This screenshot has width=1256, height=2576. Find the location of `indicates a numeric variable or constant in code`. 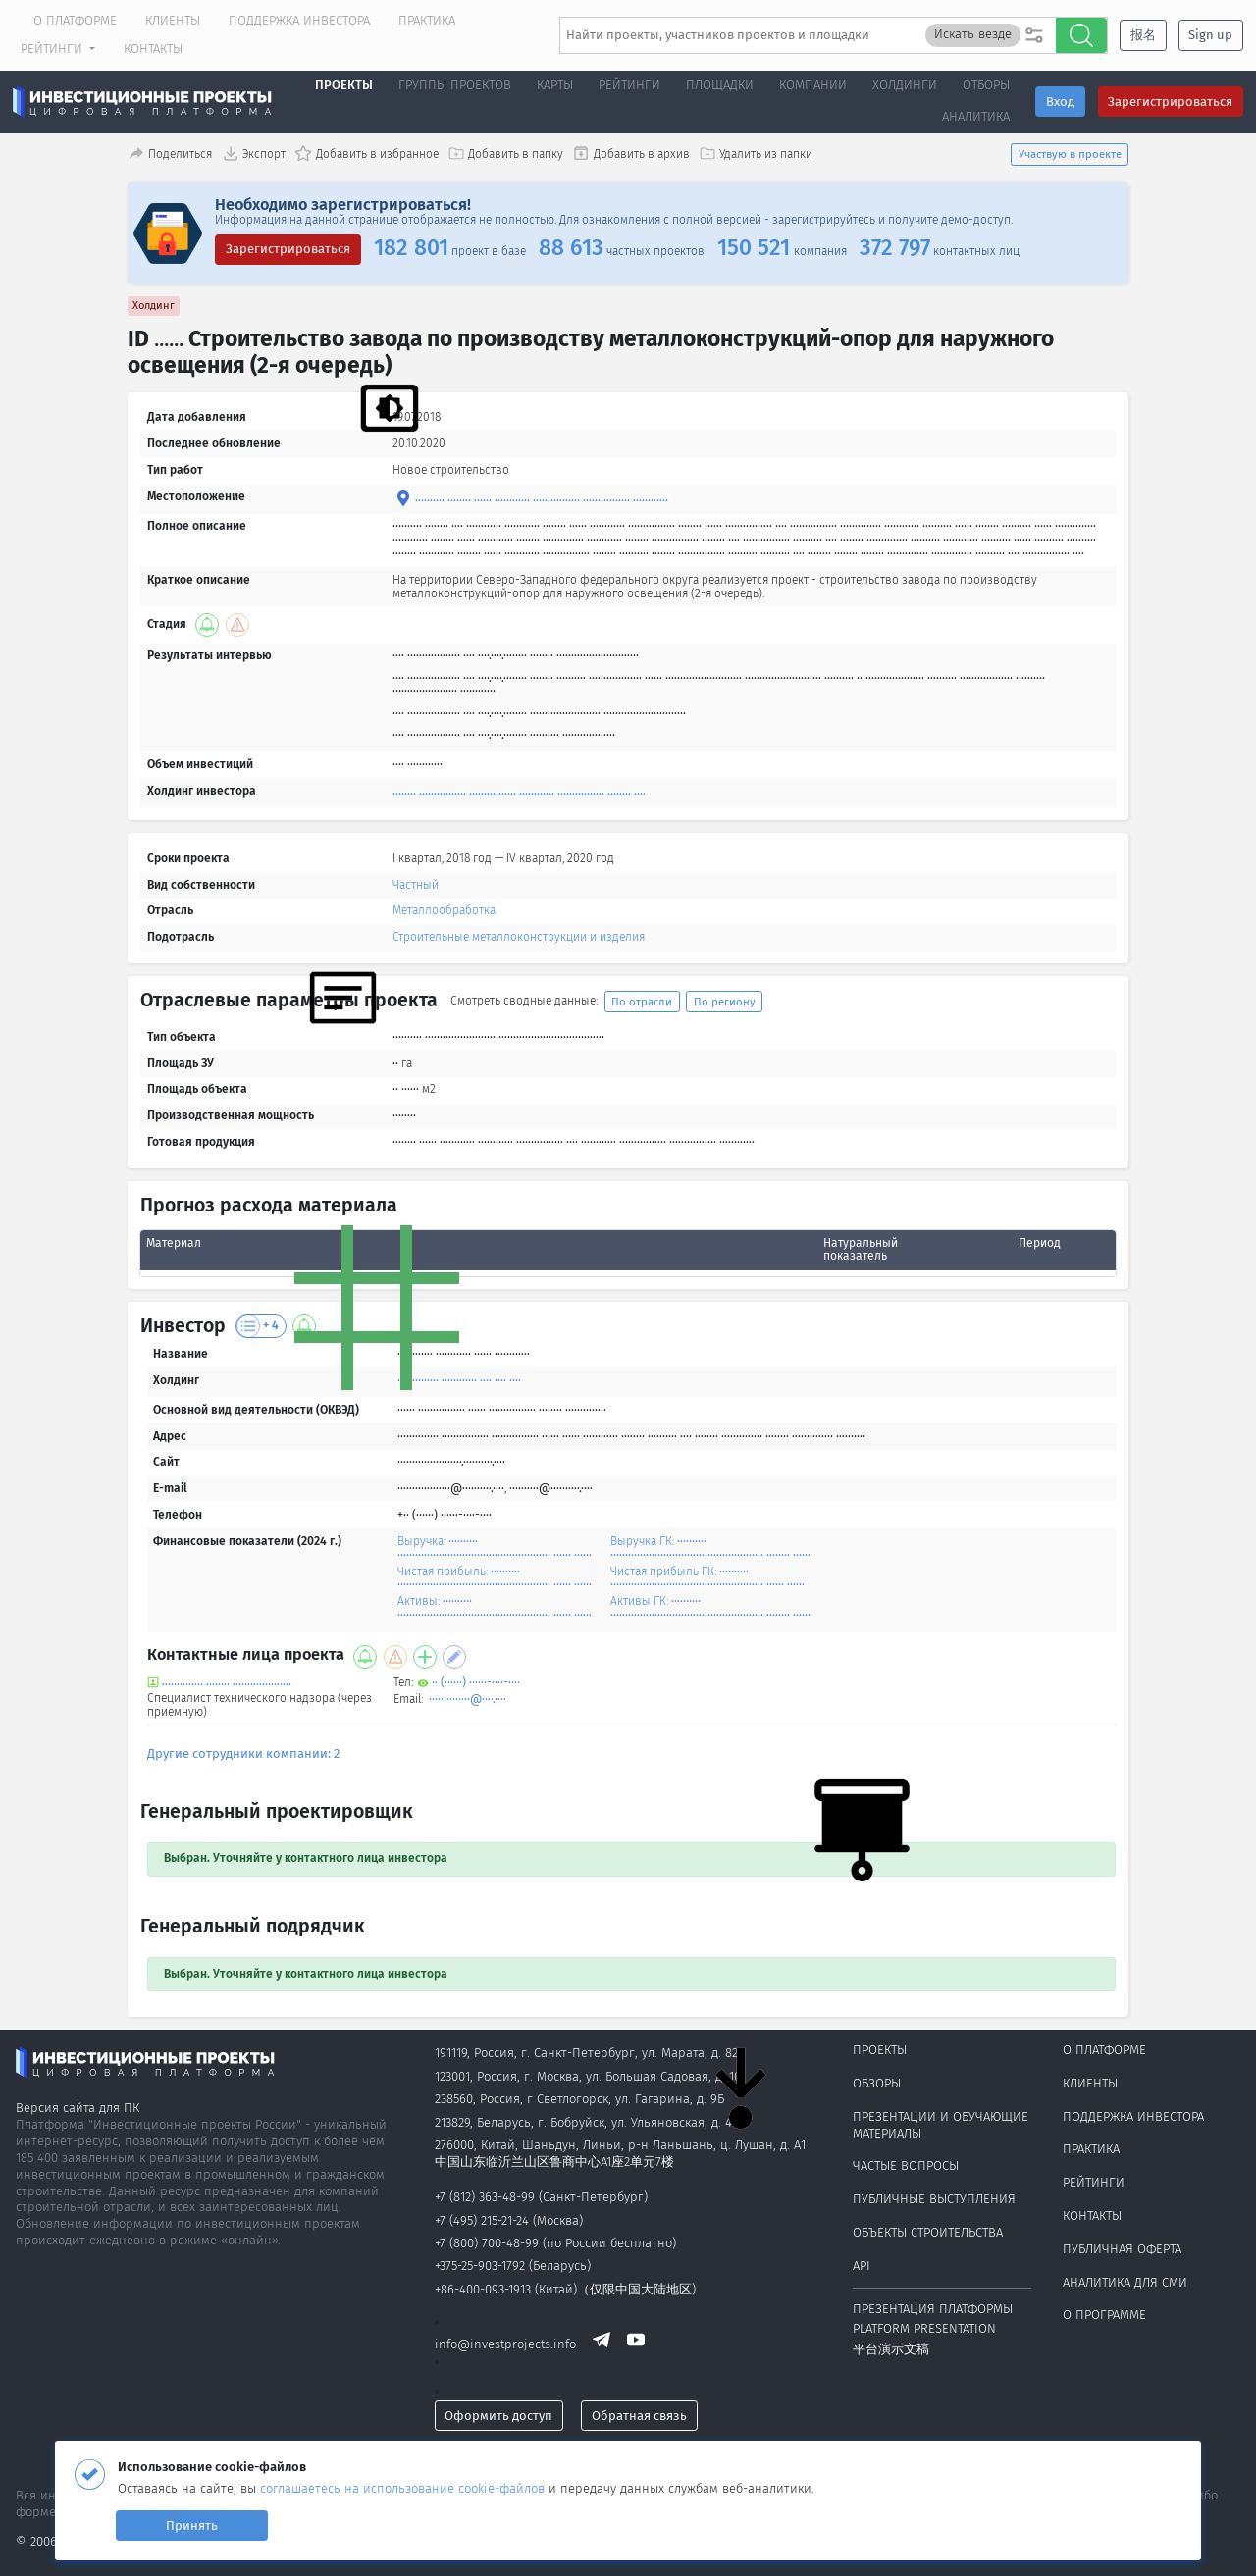

indicates a numeric variable or constant in code is located at coordinates (377, 1308).